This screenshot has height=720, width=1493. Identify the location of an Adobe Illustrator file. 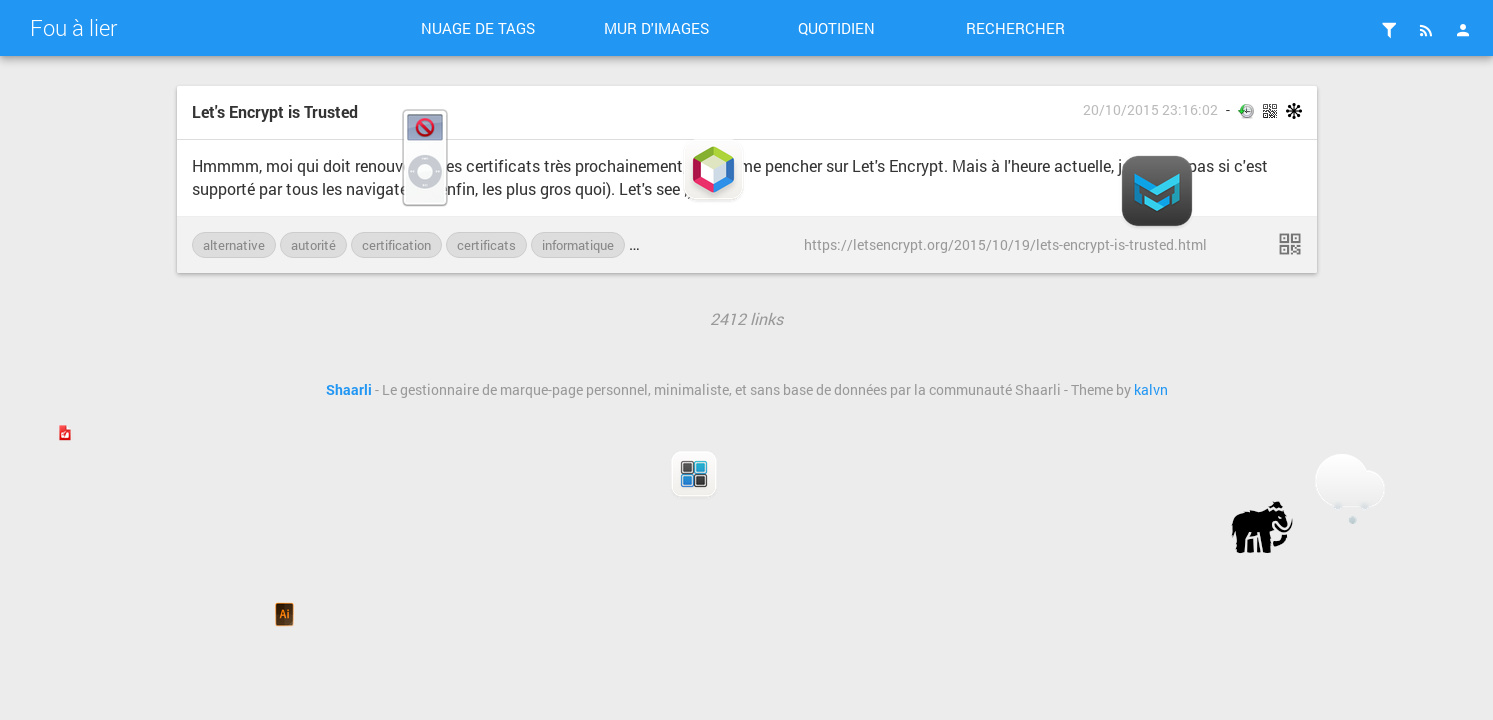
(284, 614).